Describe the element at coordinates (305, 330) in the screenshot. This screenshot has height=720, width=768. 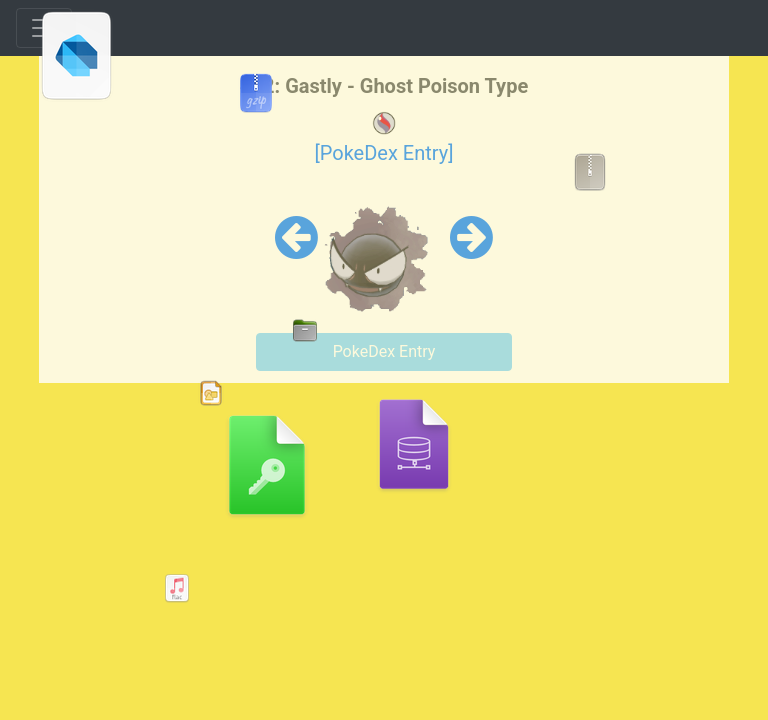
I see `open the file manager application` at that location.